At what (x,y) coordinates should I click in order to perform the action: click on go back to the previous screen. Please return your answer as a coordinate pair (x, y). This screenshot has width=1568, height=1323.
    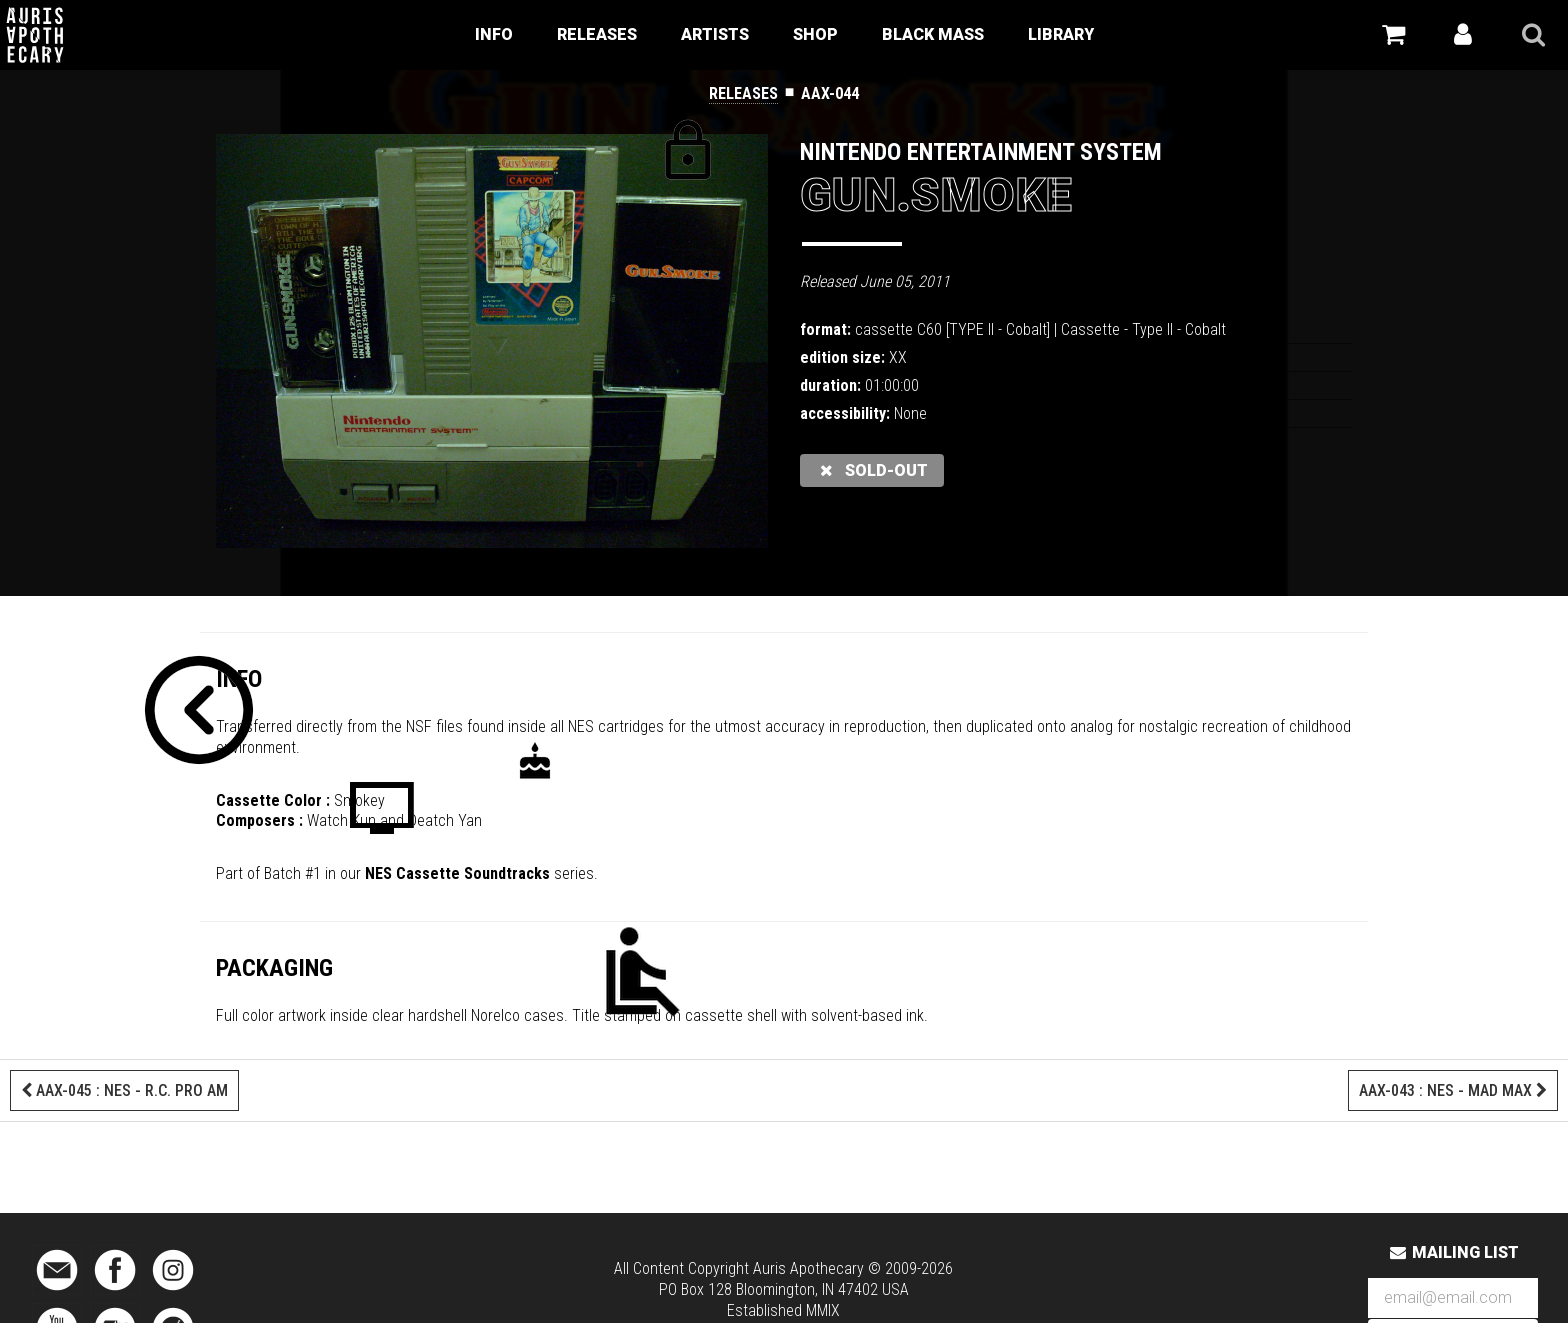
    Looking at the image, I should click on (199, 710).